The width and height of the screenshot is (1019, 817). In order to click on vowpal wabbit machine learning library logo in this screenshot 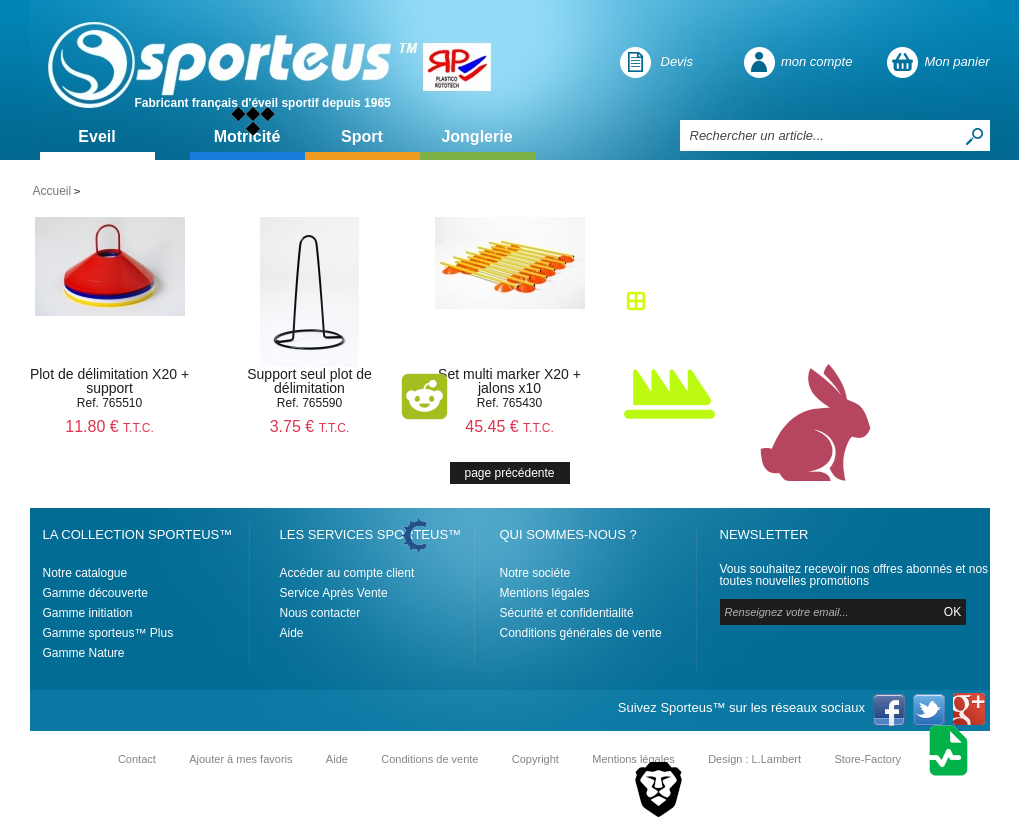, I will do `click(815, 422)`.